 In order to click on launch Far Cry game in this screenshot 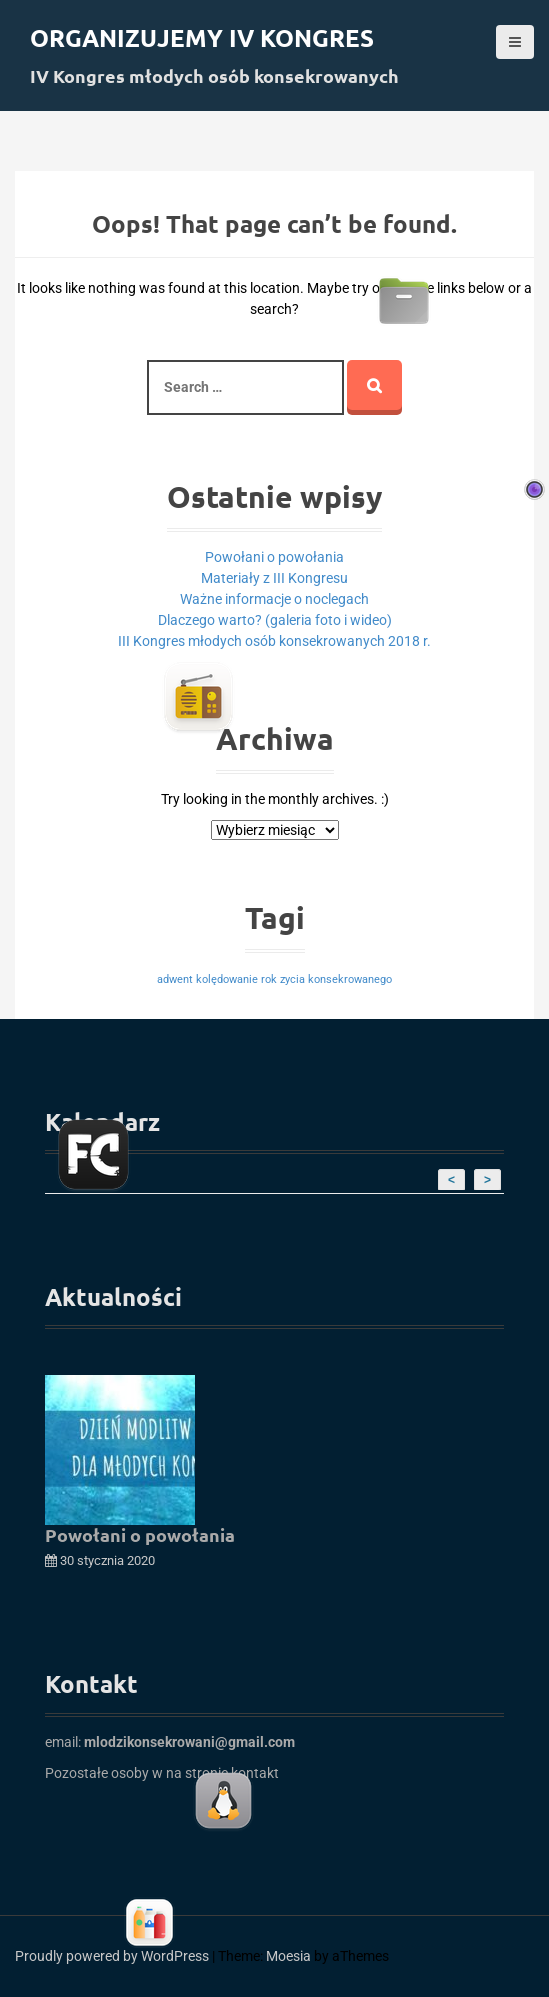, I will do `click(93, 1154)`.